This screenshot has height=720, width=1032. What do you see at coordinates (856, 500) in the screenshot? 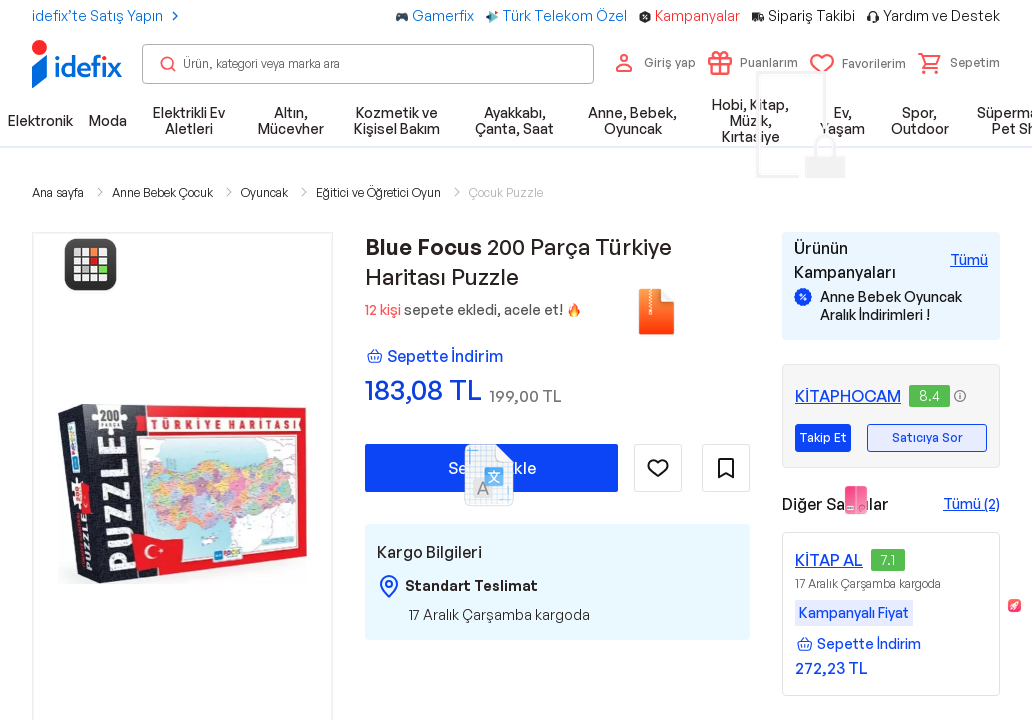
I see `a debian software package file ready for installation` at bounding box center [856, 500].